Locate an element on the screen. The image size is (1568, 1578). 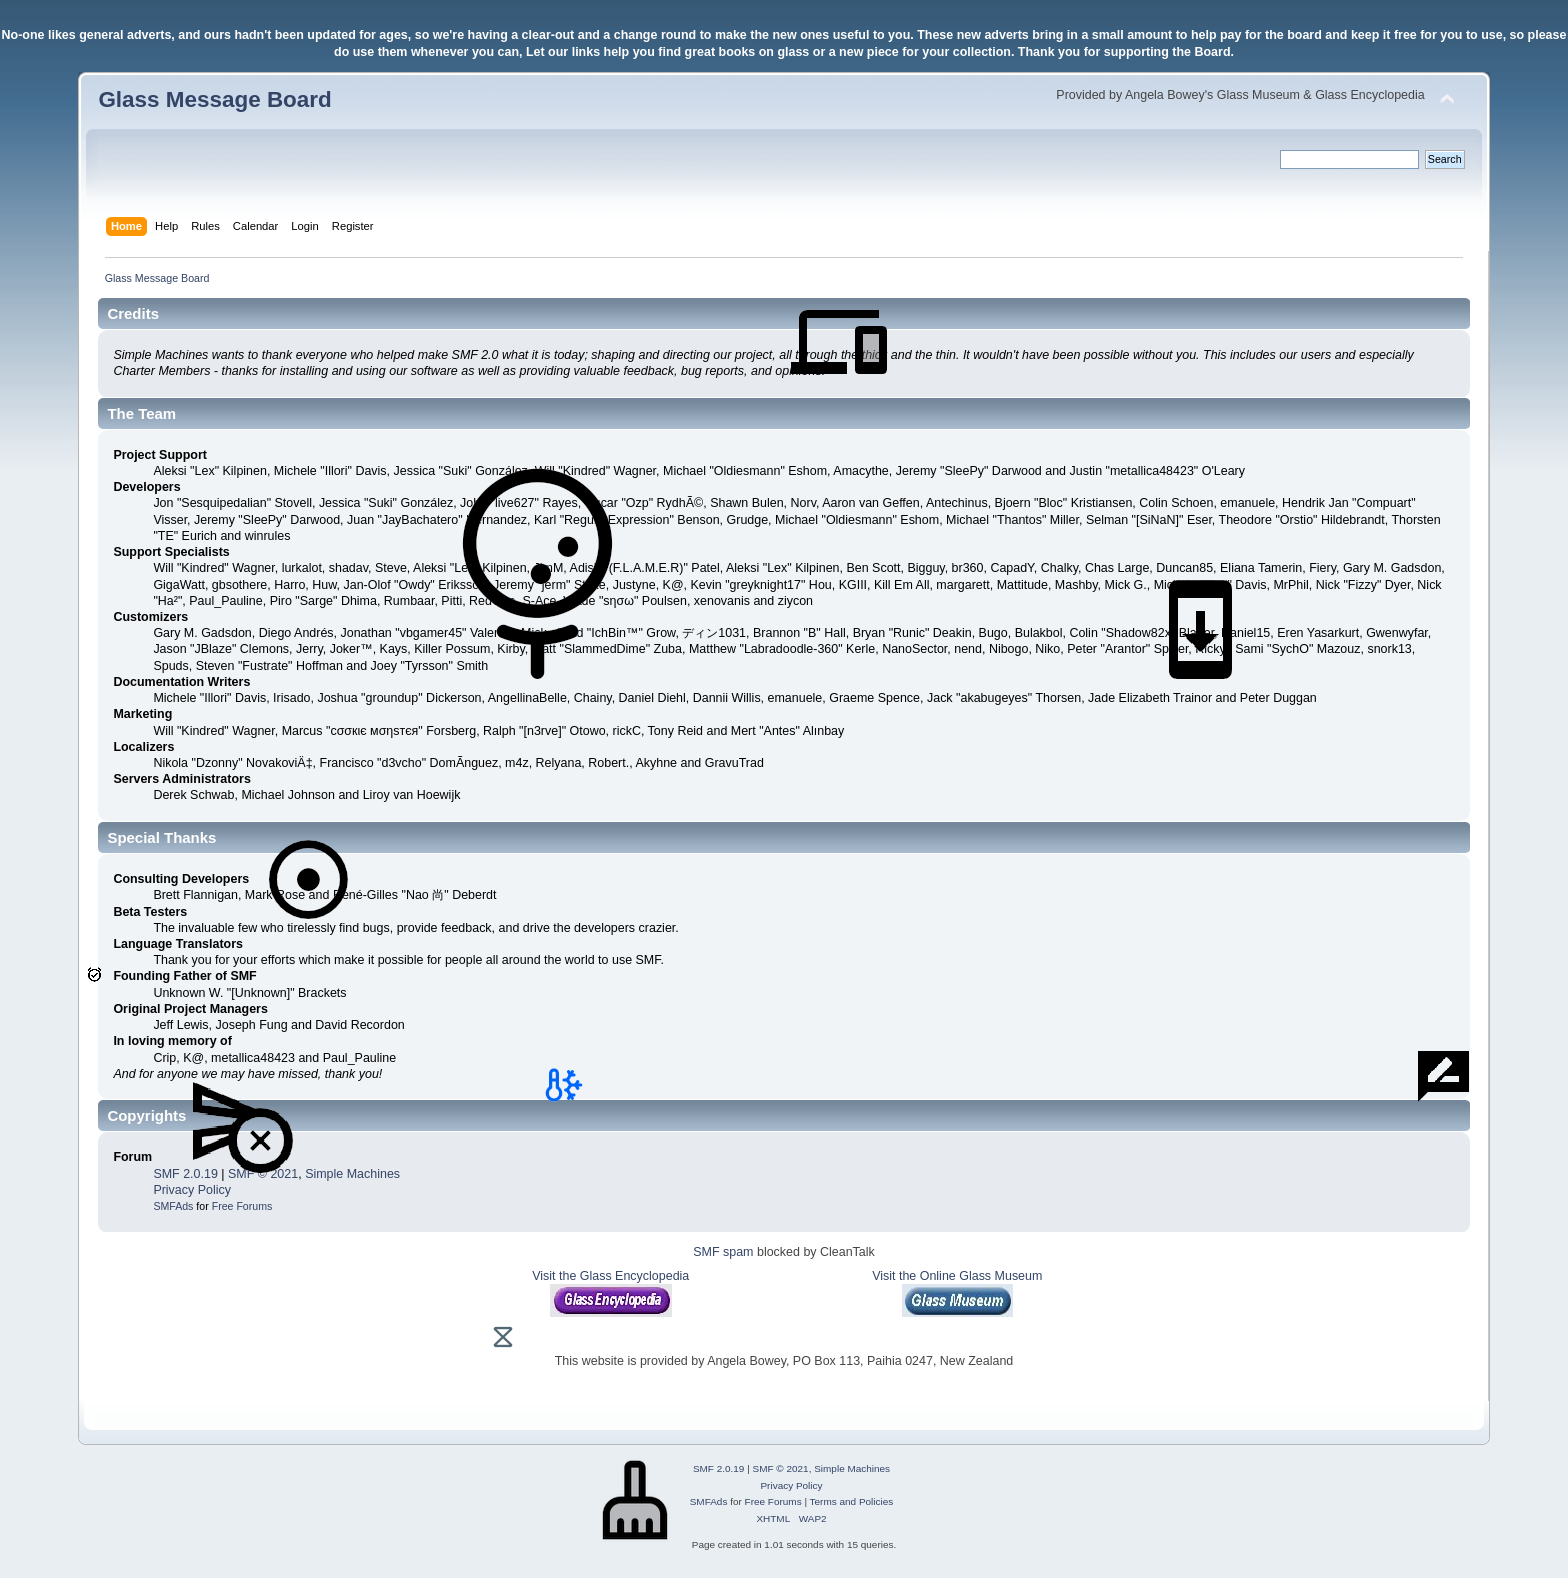
connect your phone to another device is located at coordinates (839, 342).